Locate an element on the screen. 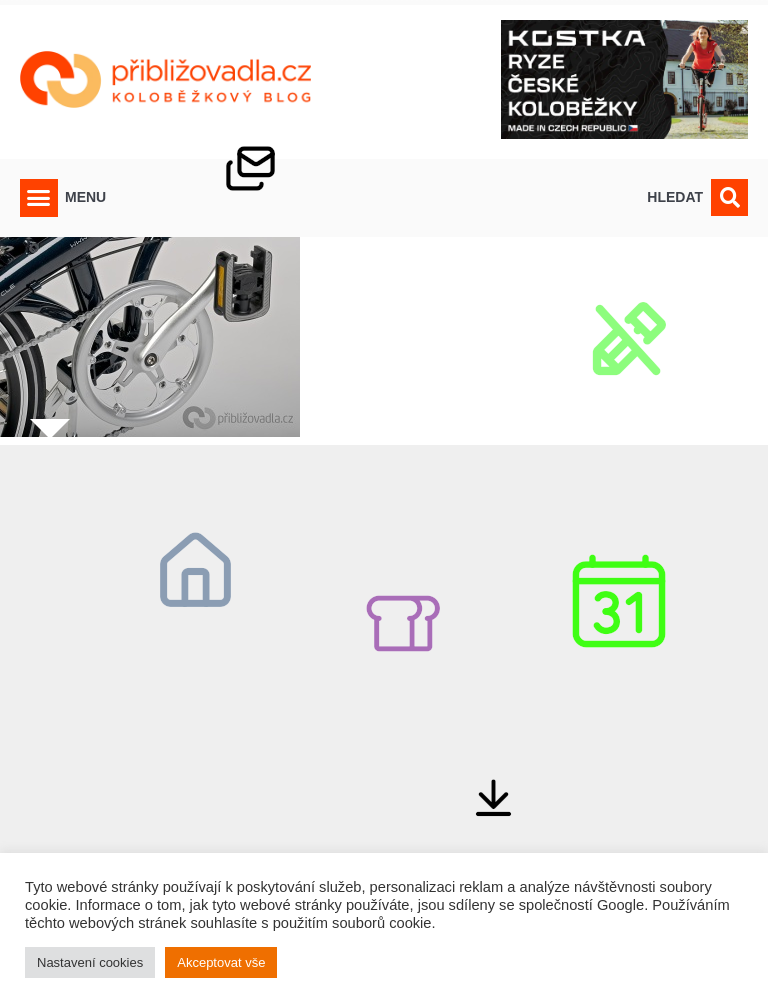 The width and height of the screenshot is (768, 1008). view all emails in inbox is located at coordinates (250, 168).